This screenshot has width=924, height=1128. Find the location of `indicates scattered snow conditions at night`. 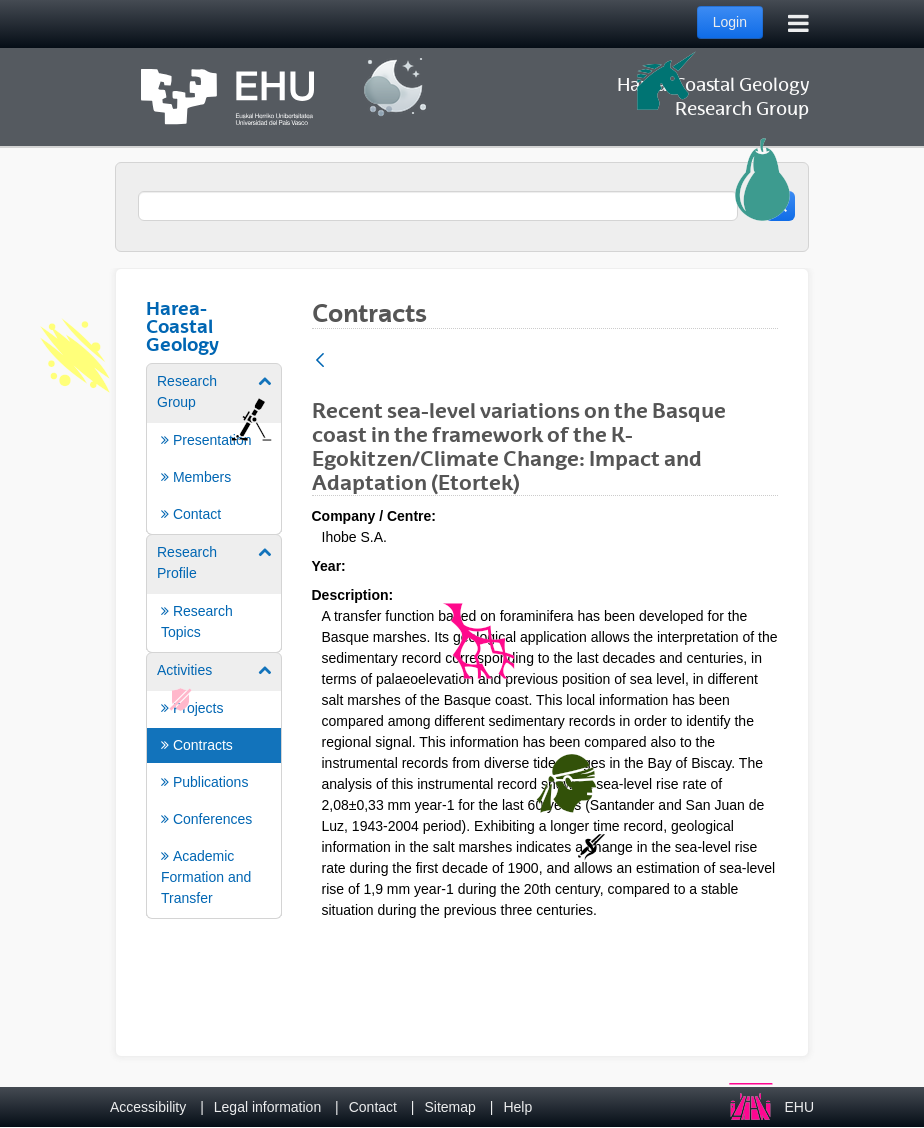

indicates scattered snow conditions at night is located at coordinates (395, 87).